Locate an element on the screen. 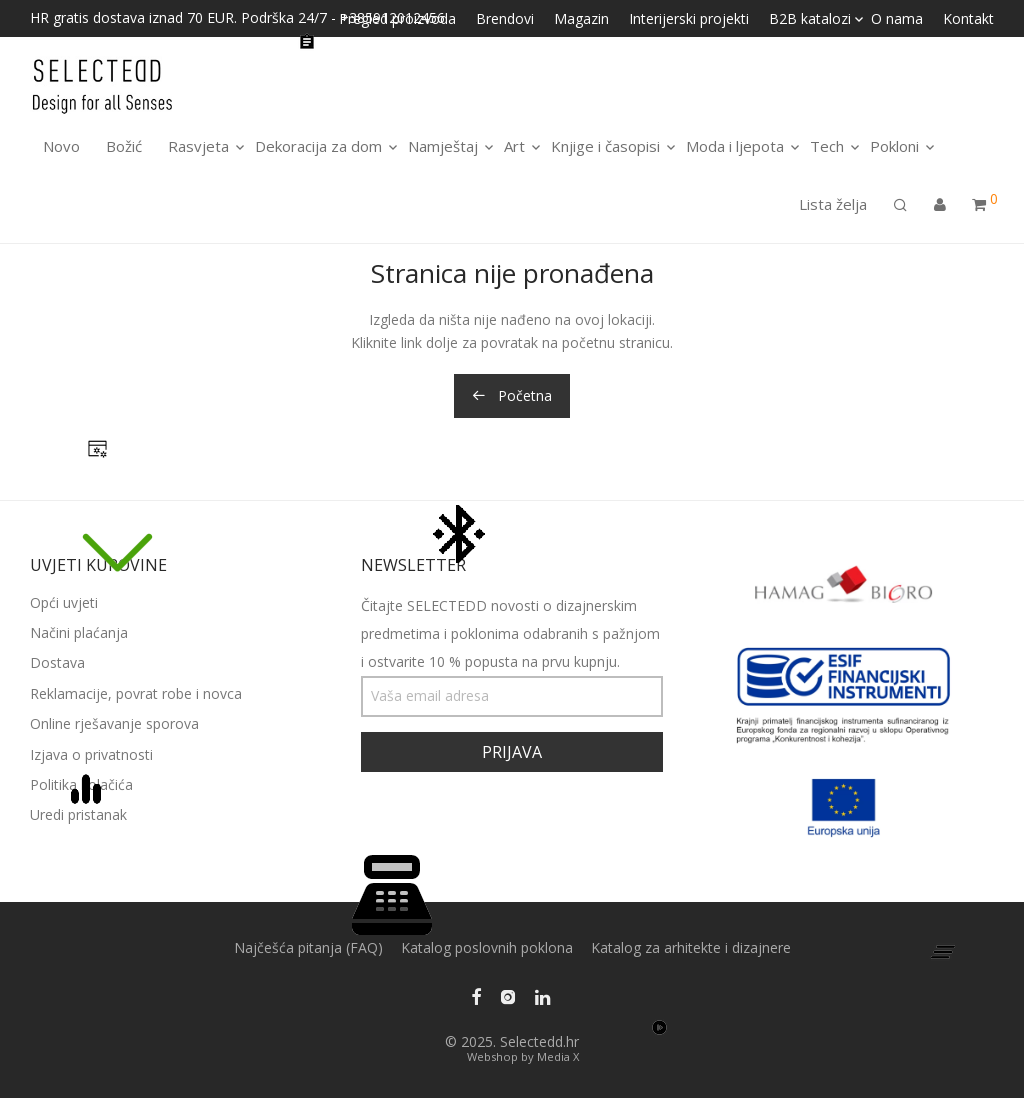  indicates bluetooth is connected to a device is located at coordinates (459, 534).